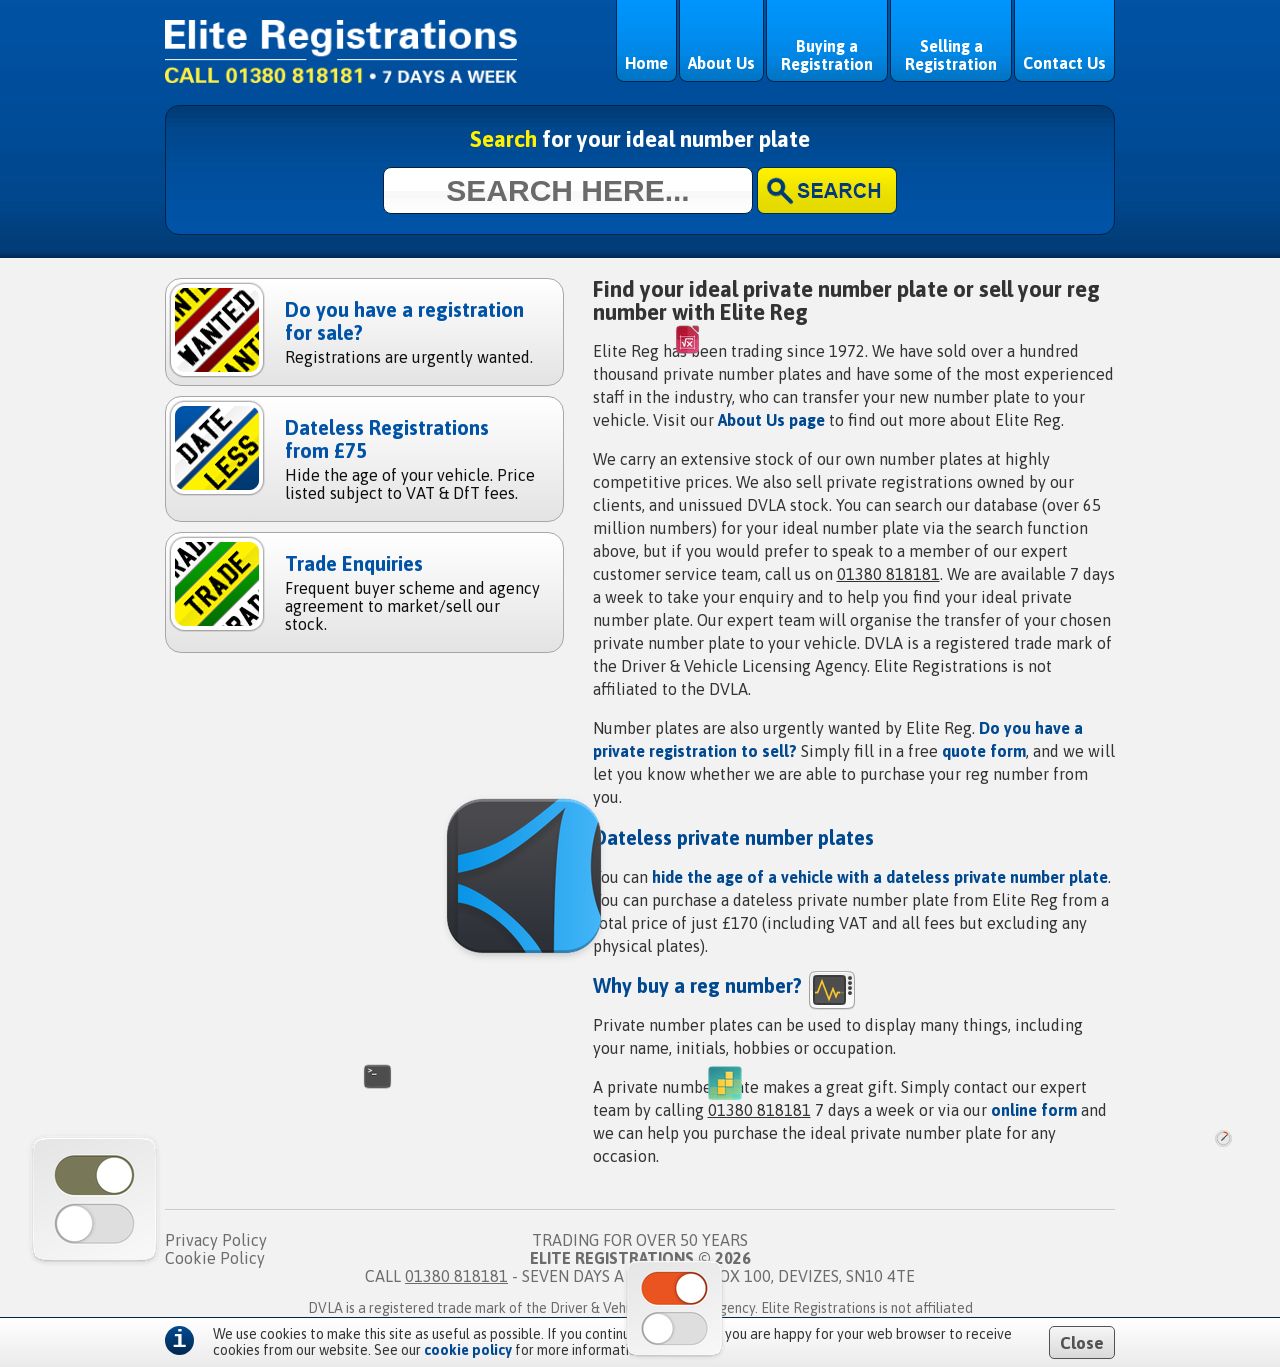 This screenshot has width=1280, height=1367. I want to click on open htop system monitor application, so click(832, 990).